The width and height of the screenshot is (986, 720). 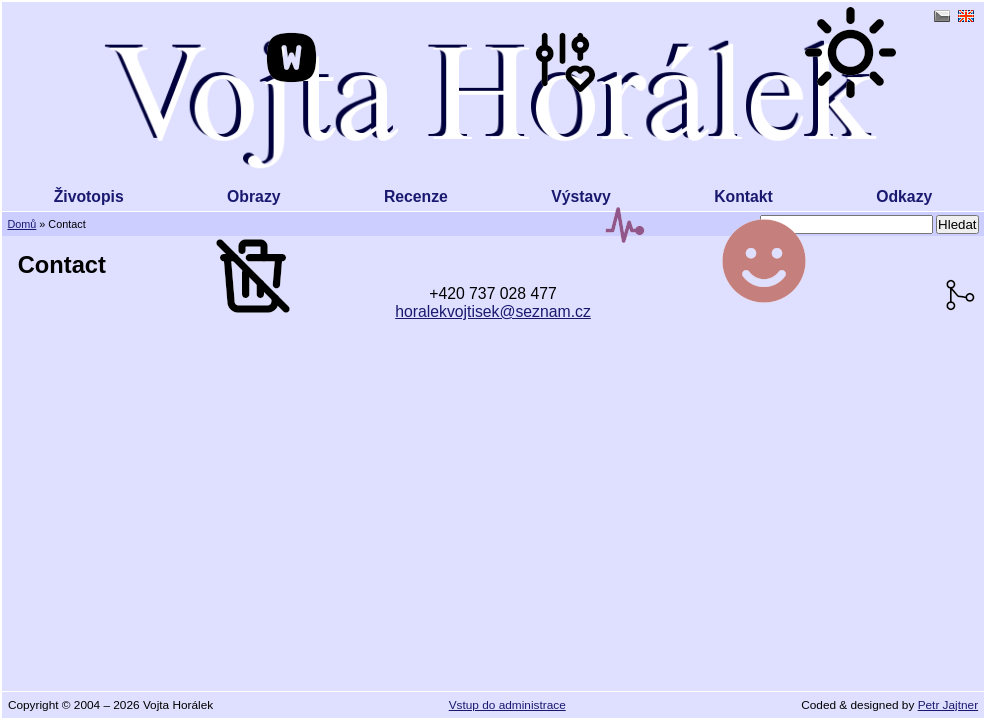 I want to click on add an emoji or reaction, so click(x=764, y=261).